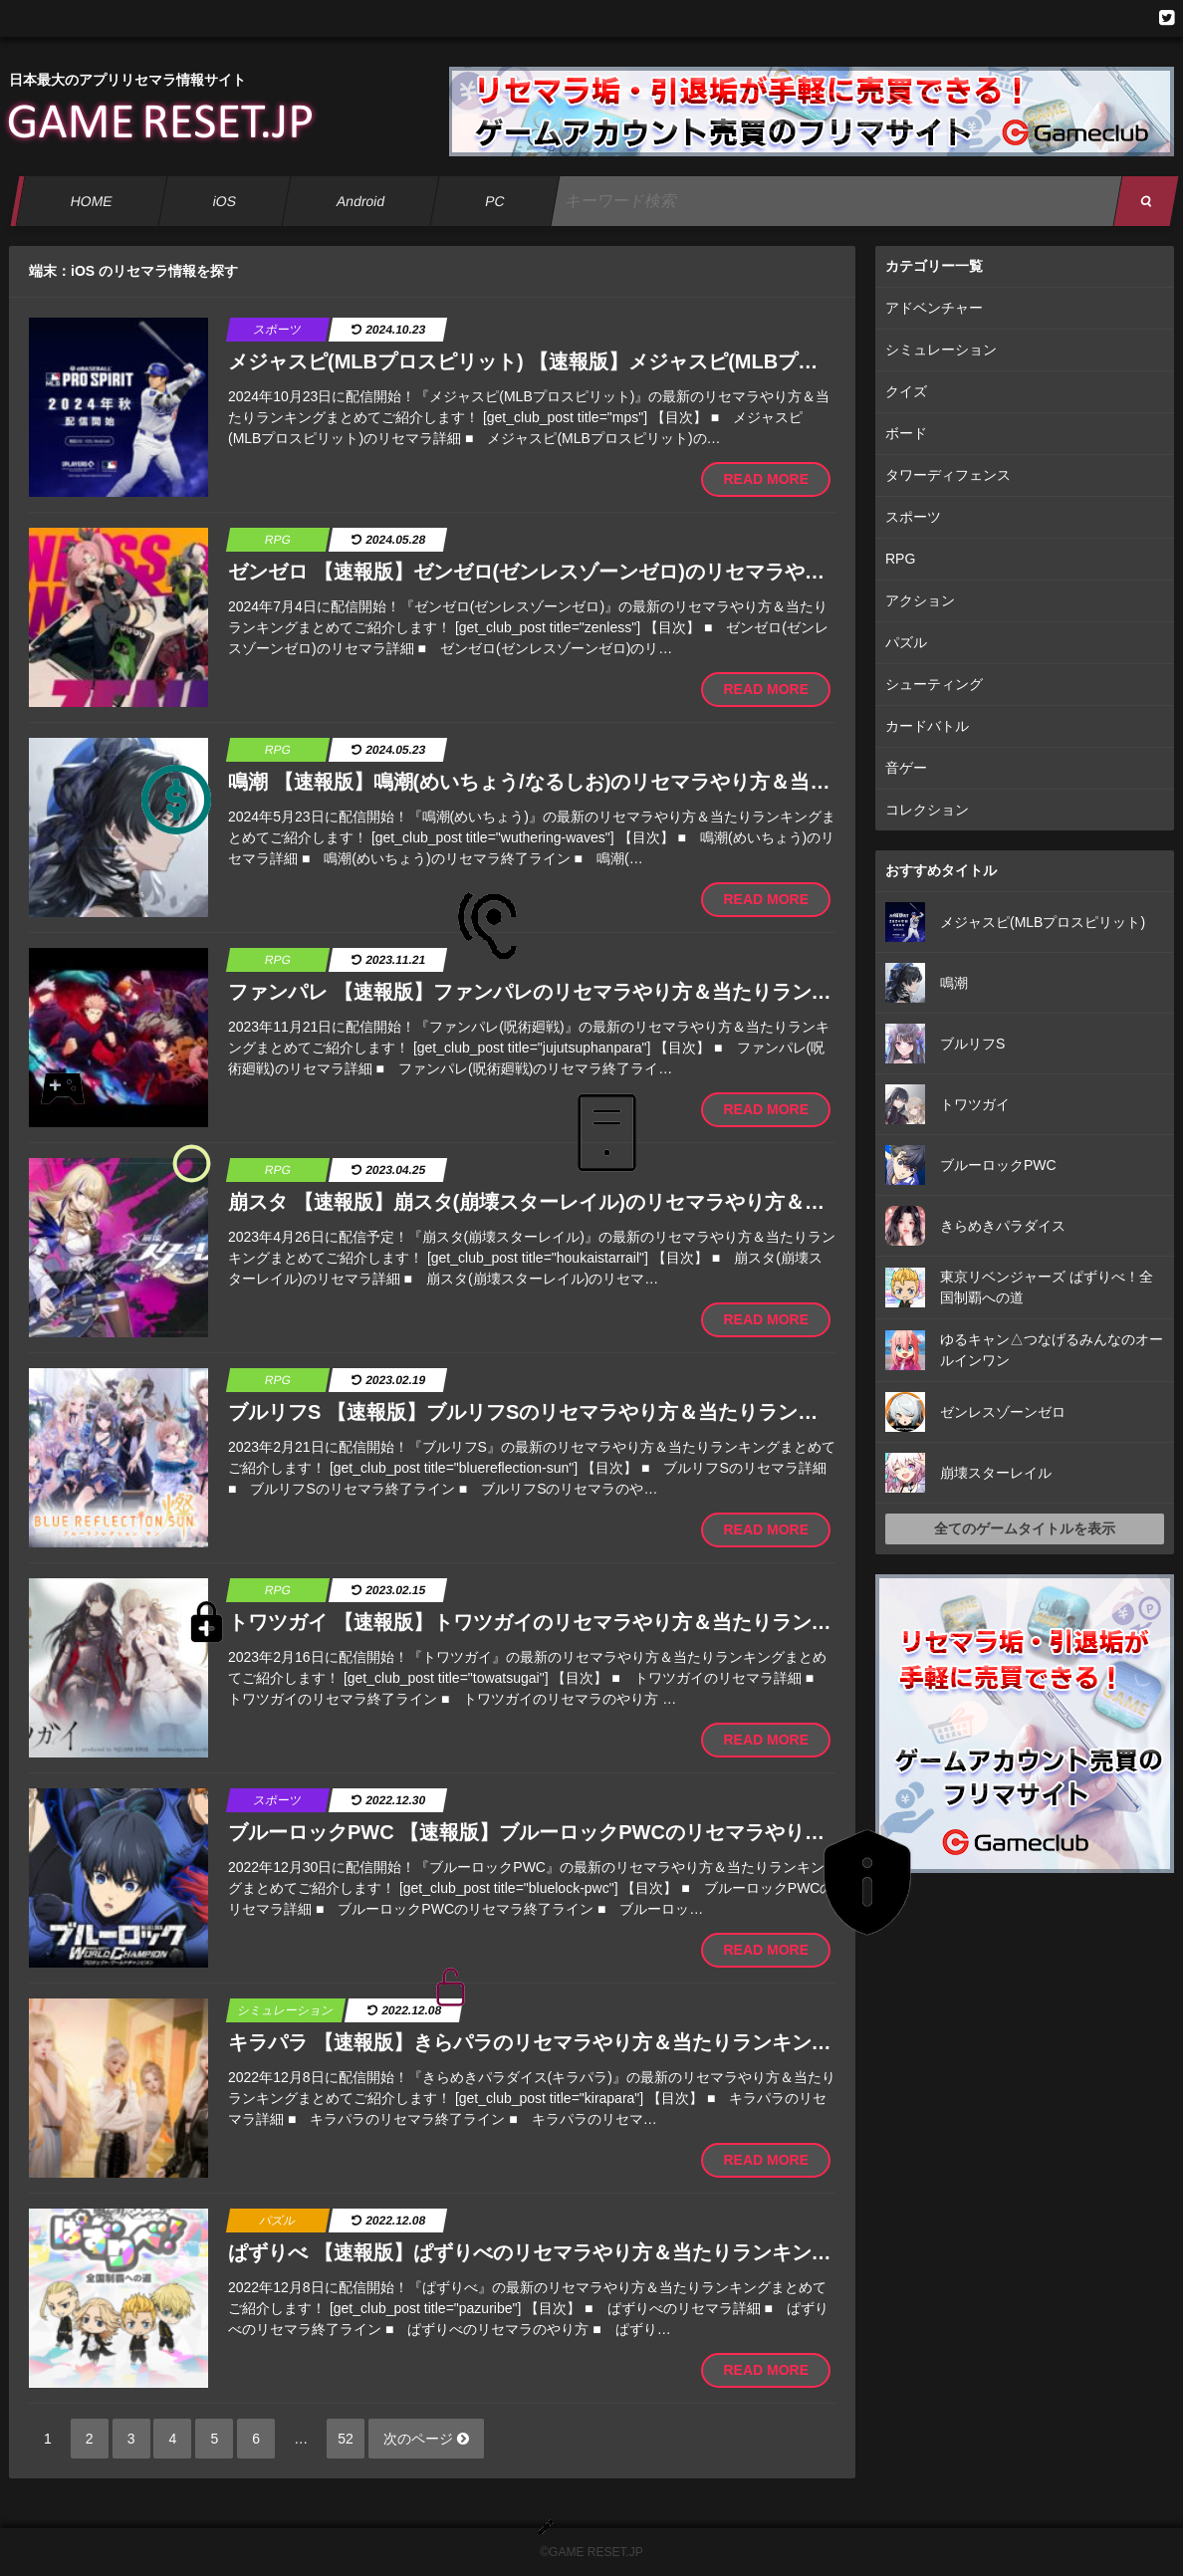 Image resolution: width=1183 pixels, height=2576 pixels. I want to click on indicates dry clean only care instruction, so click(191, 1163).